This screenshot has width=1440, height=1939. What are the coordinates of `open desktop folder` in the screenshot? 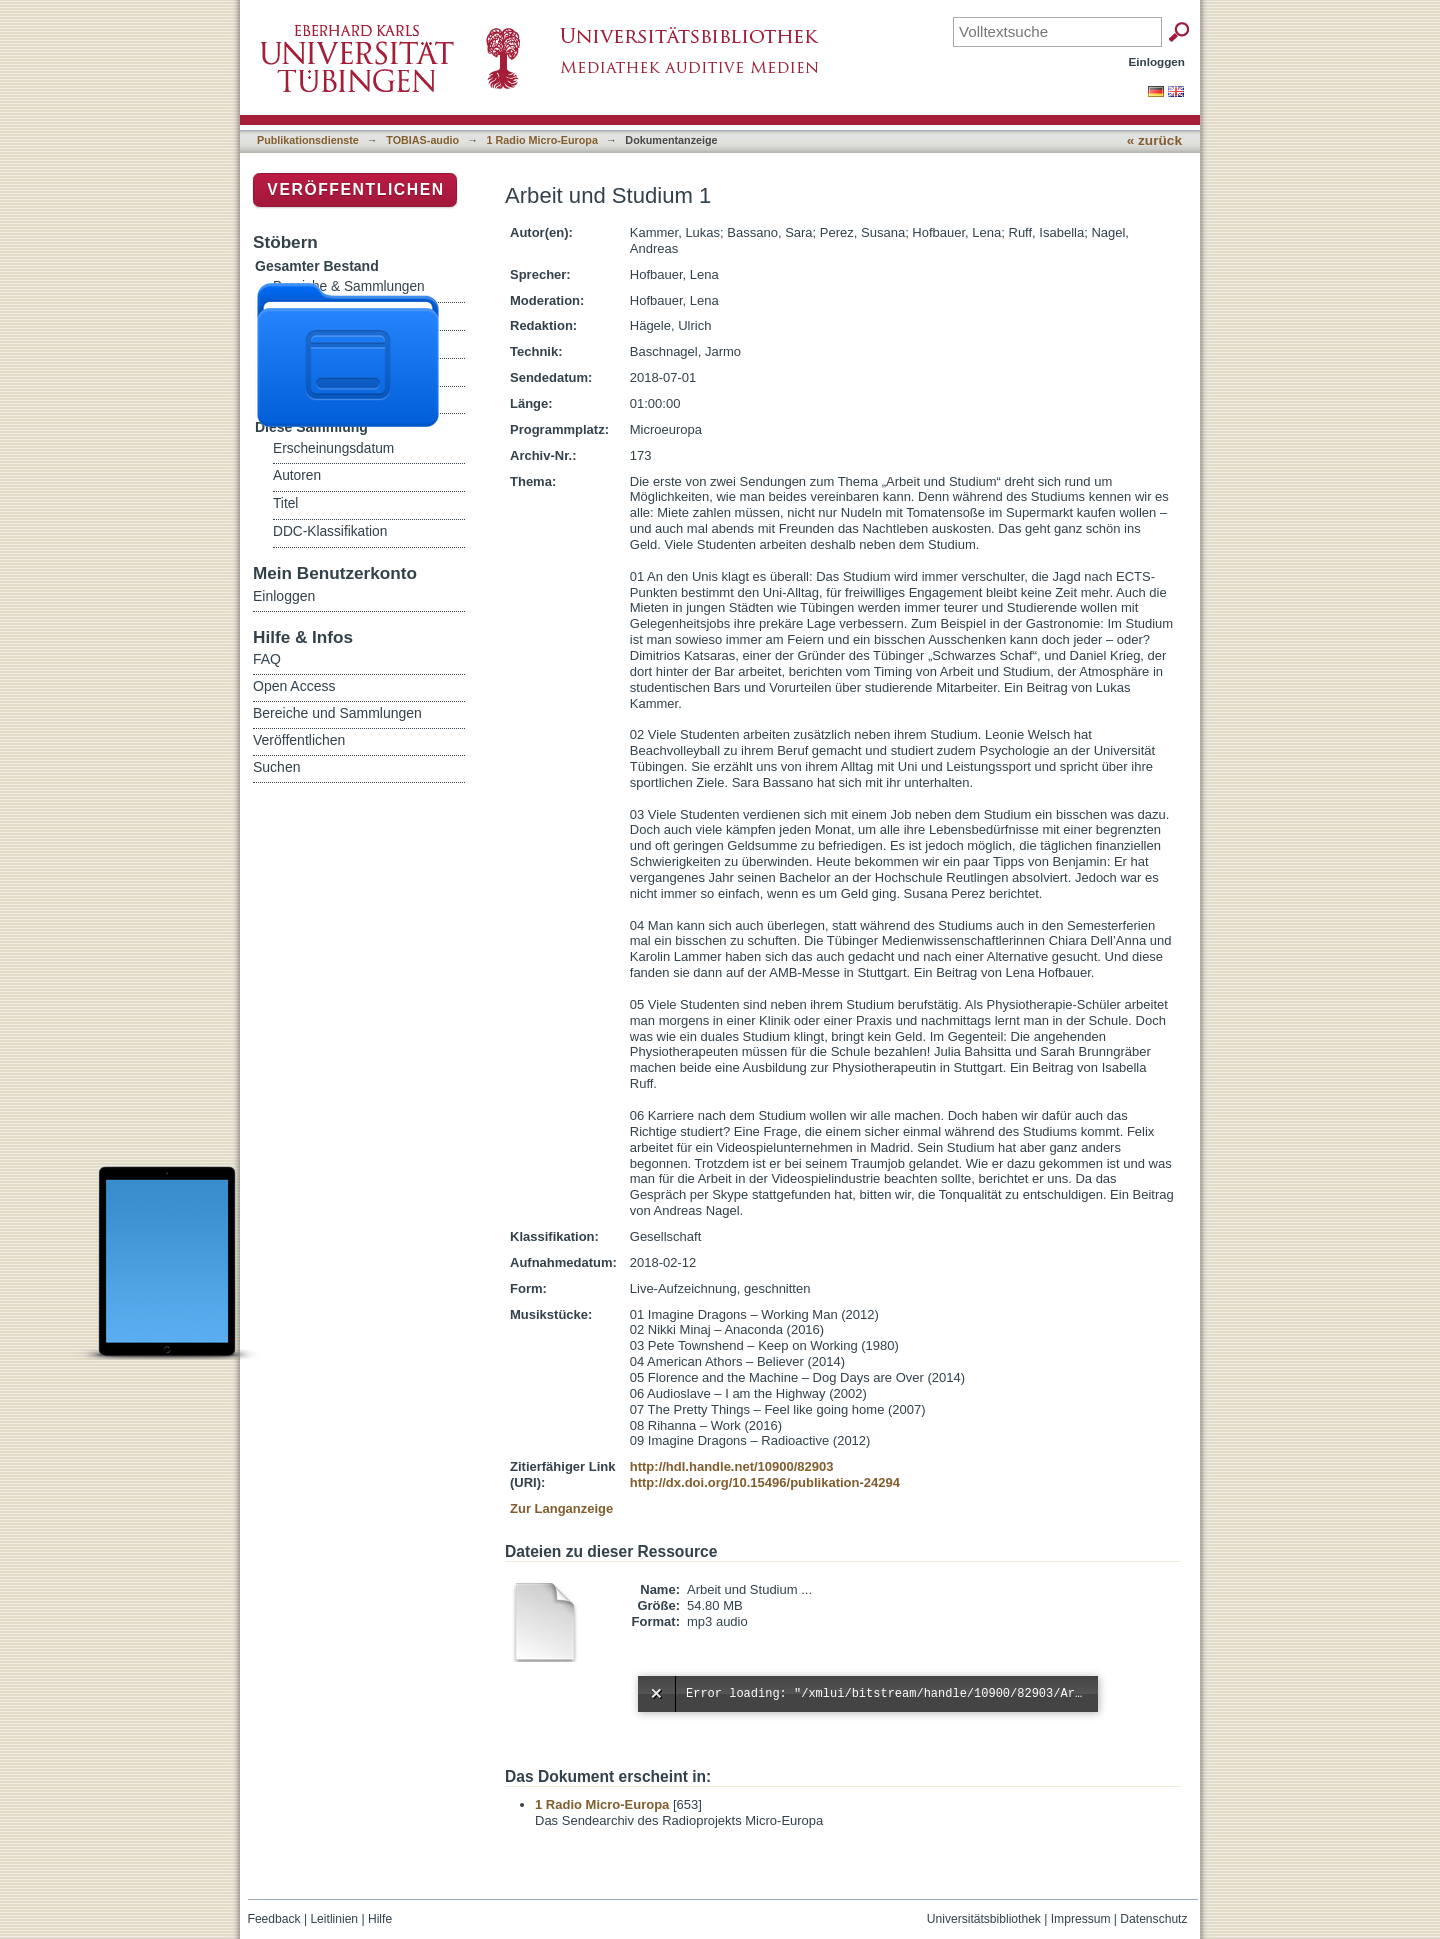 It's located at (348, 355).